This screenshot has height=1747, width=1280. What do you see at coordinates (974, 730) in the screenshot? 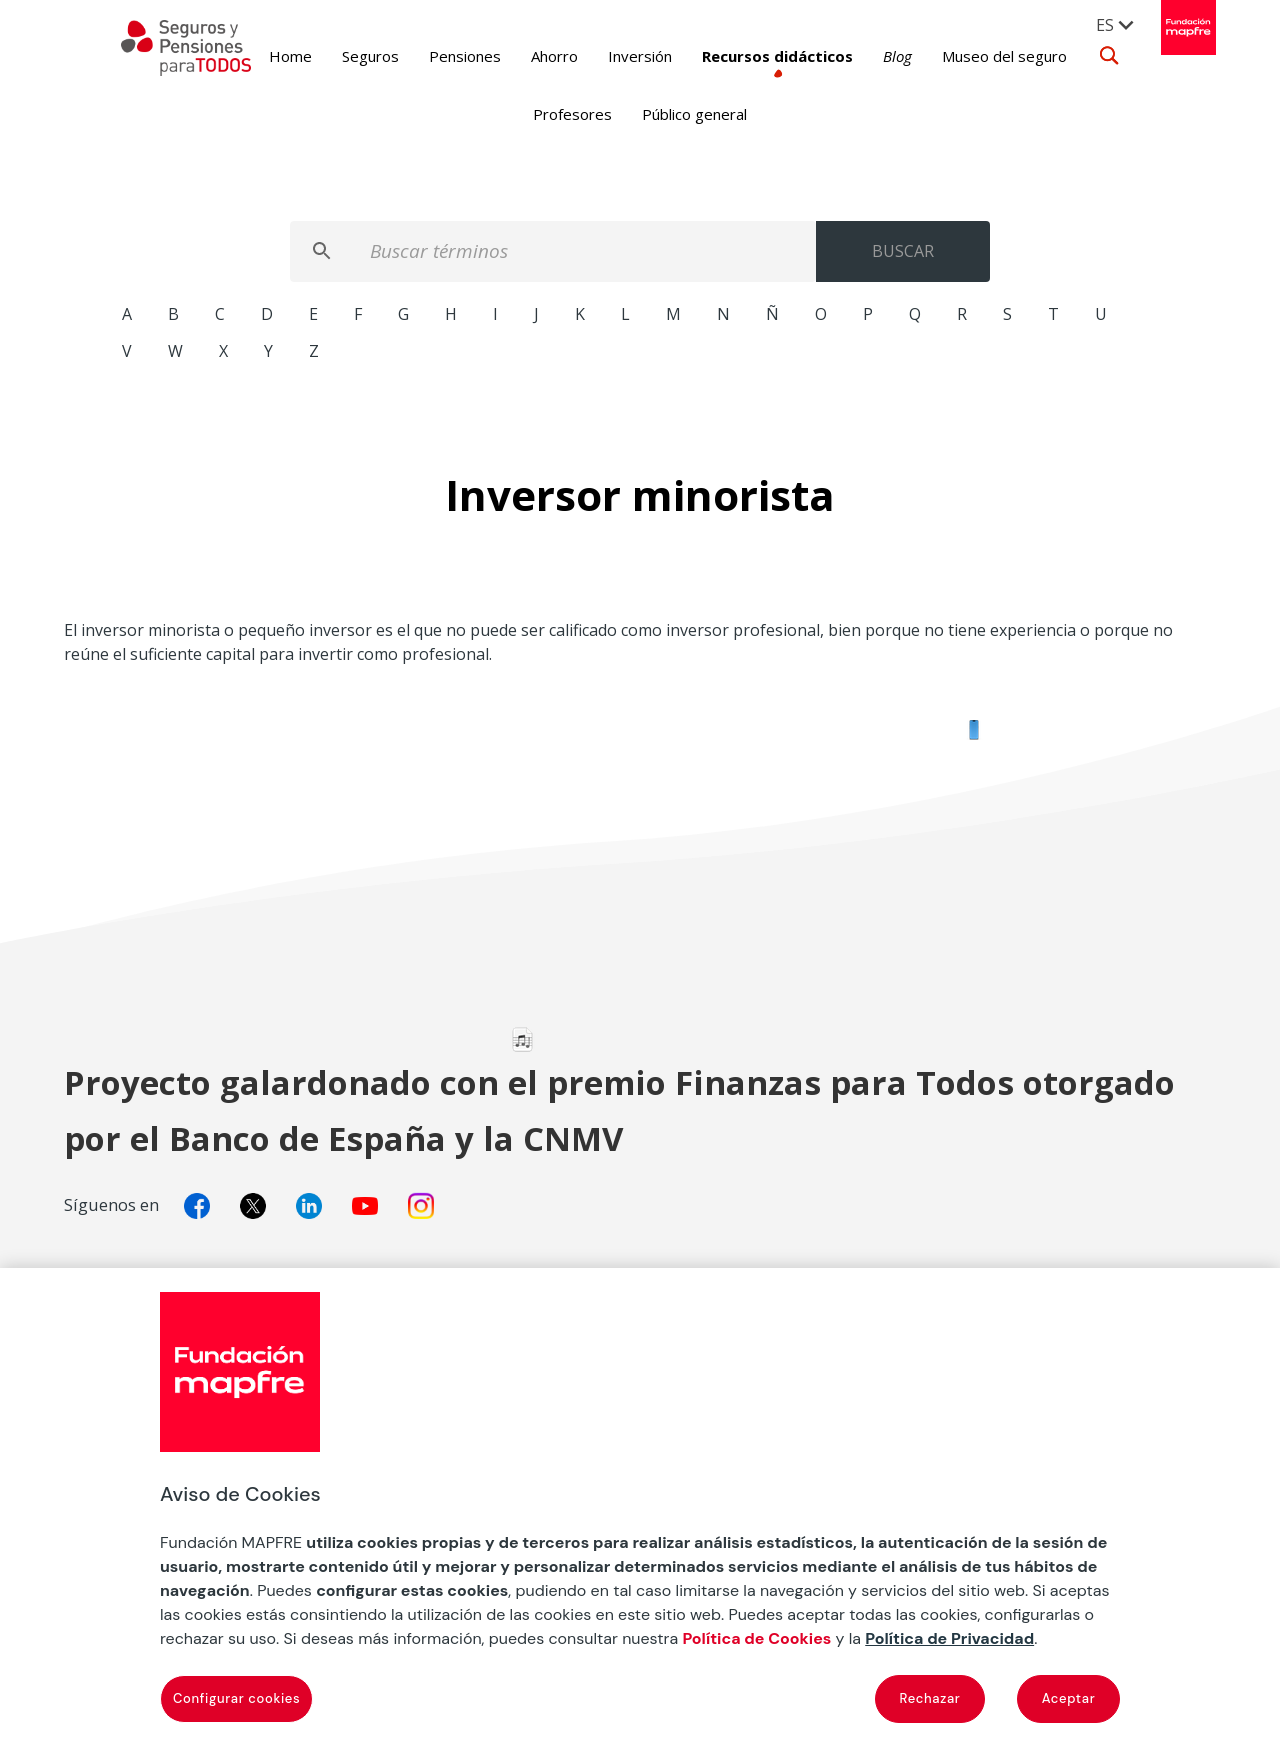
I see `manage connected iPhone device` at bounding box center [974, 730].